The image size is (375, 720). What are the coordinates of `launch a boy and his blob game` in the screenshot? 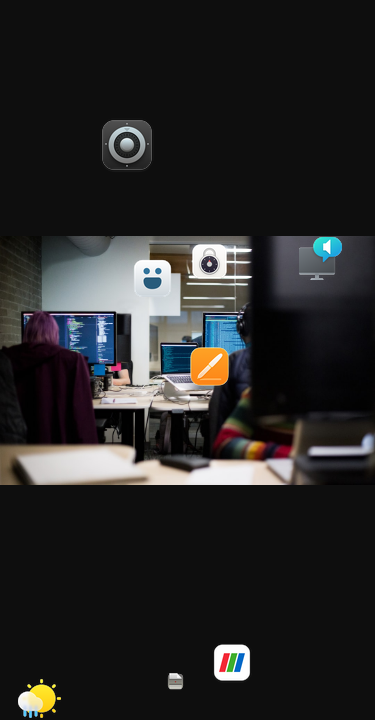 It's located at (152, 278).